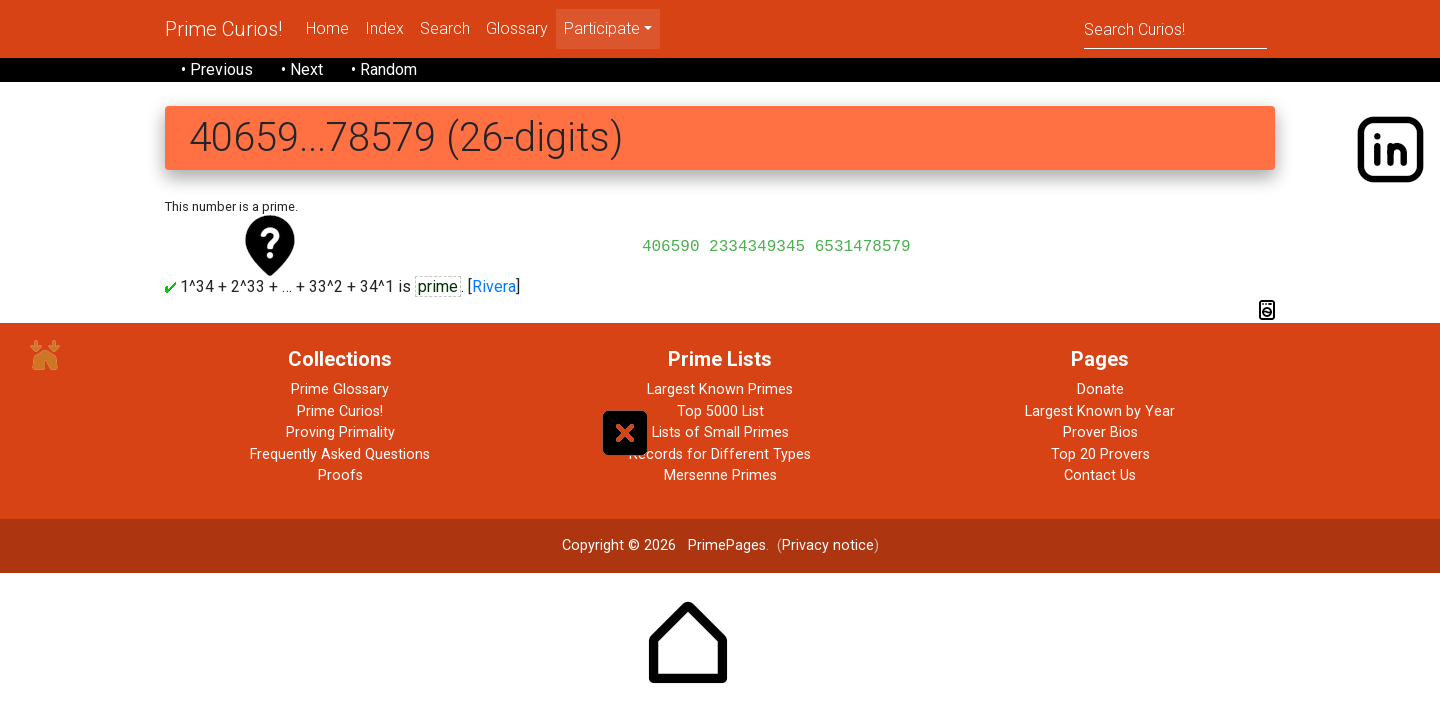 The height and width of the screenshot is (720, 1440). What do you see at coordinates (1390, 149) in the screenshot?
I see `connect with LinkedIn` at bounding box center [1390, 149].